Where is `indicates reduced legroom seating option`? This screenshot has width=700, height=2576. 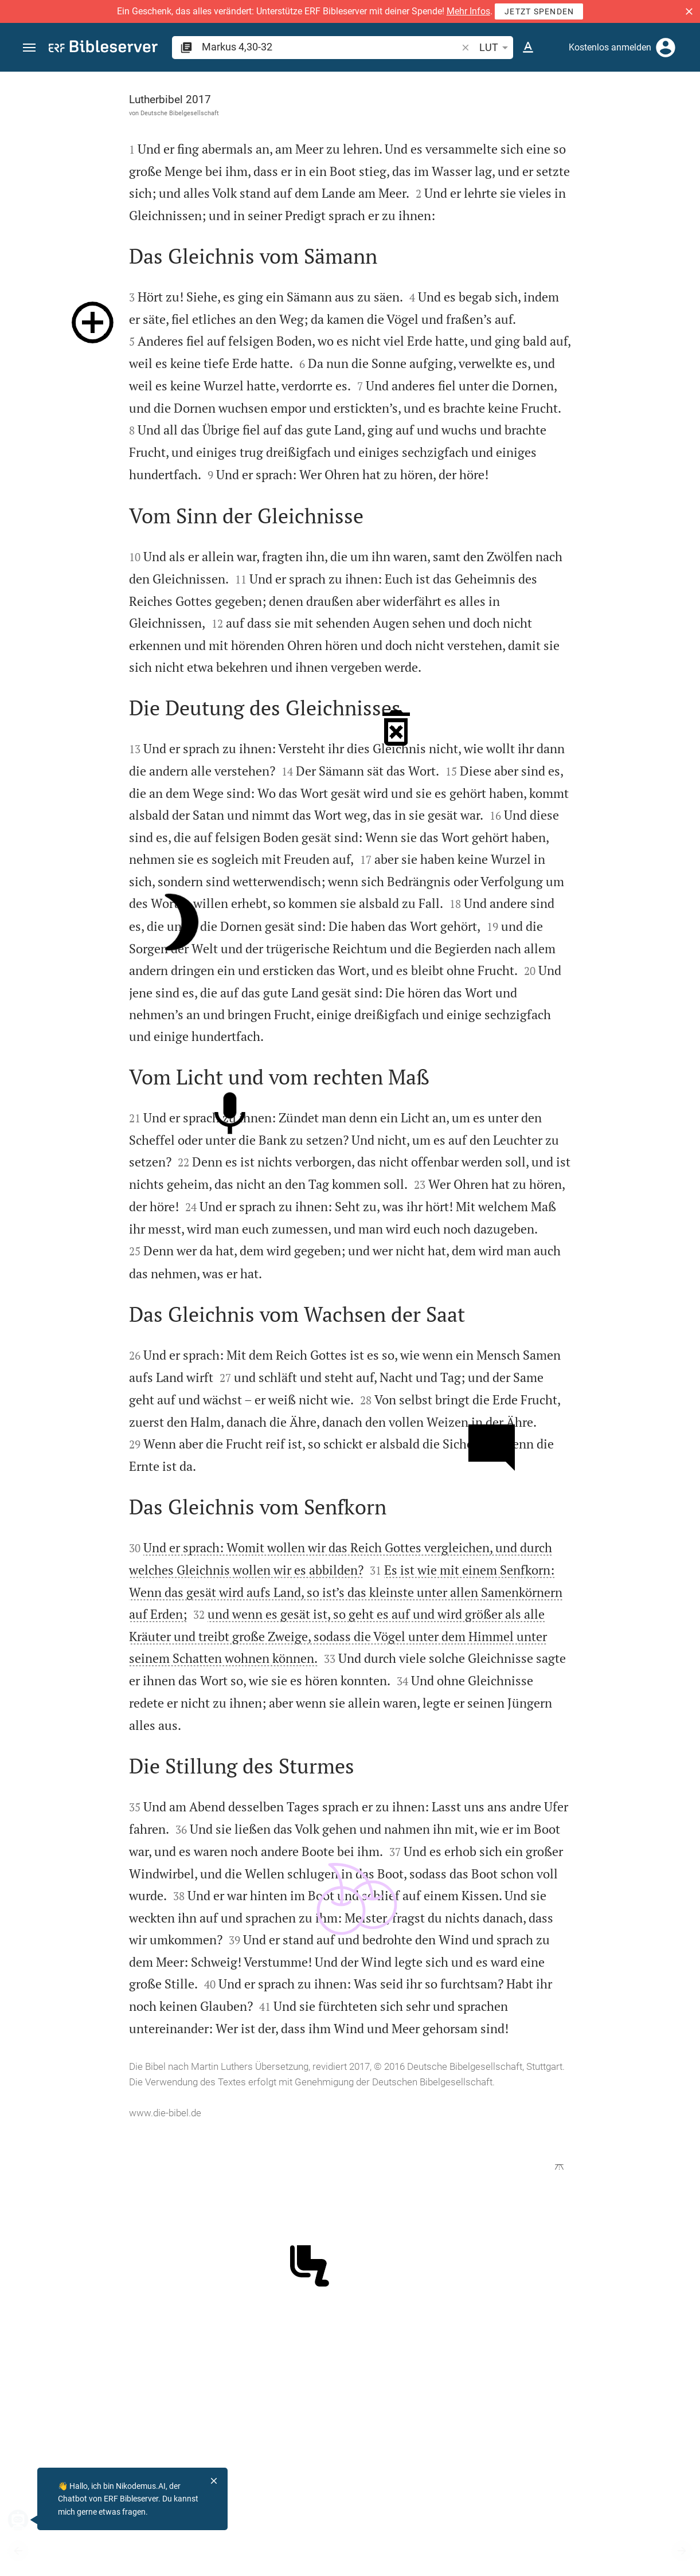 indicates reduced legroom seating option is located at coordinates (311, 2266).